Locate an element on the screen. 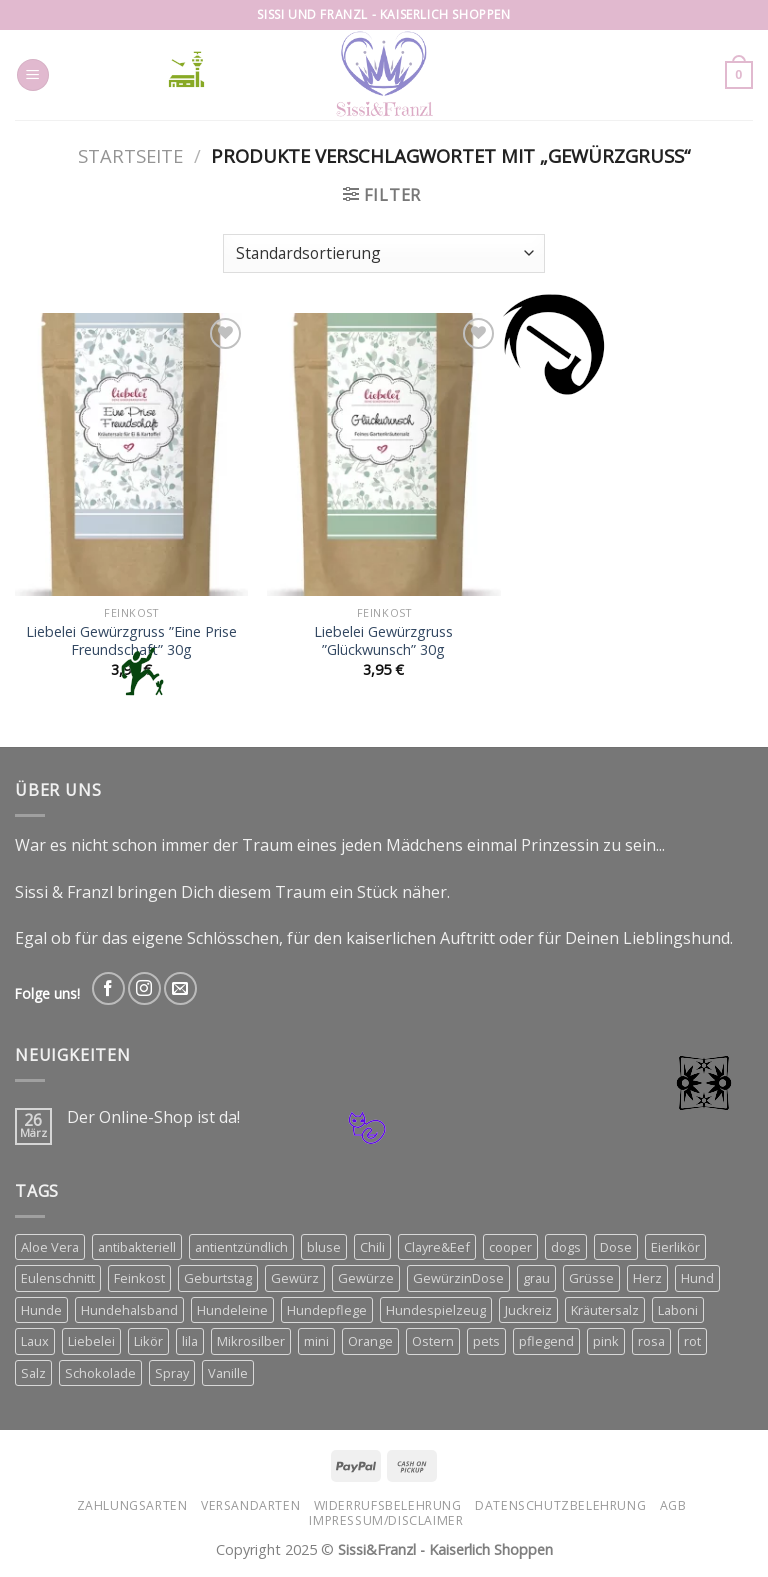 The height and width of the screenshot is (1577, 768). decorative cat icon for pet-related content is located at coordinates (367, 1127).